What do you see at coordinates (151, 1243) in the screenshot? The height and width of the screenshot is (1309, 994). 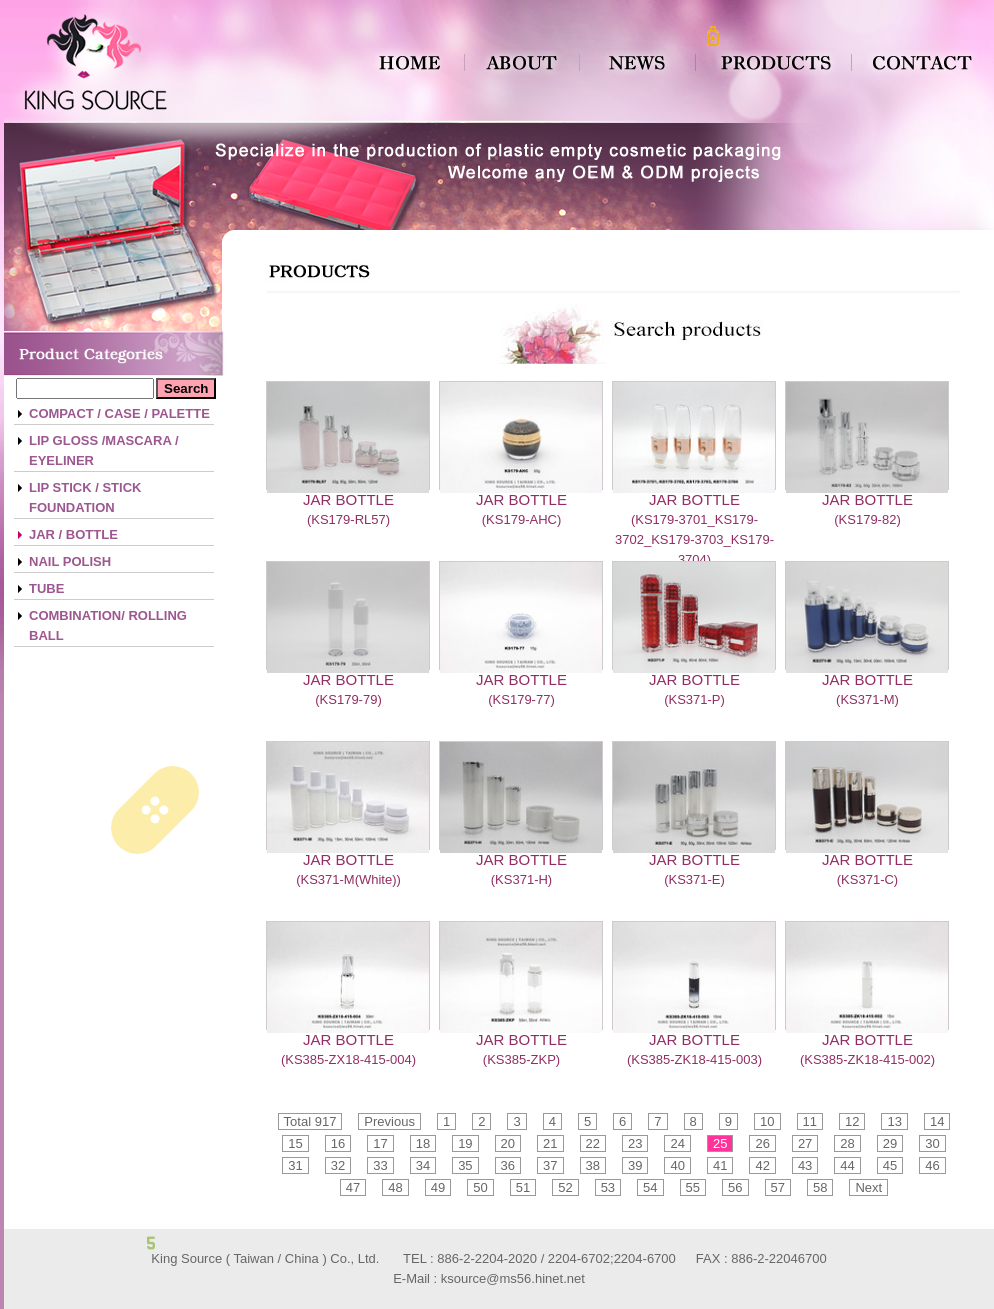 I see `indicates step 5 in a multi-step process` at bounding box center [151, 1243].